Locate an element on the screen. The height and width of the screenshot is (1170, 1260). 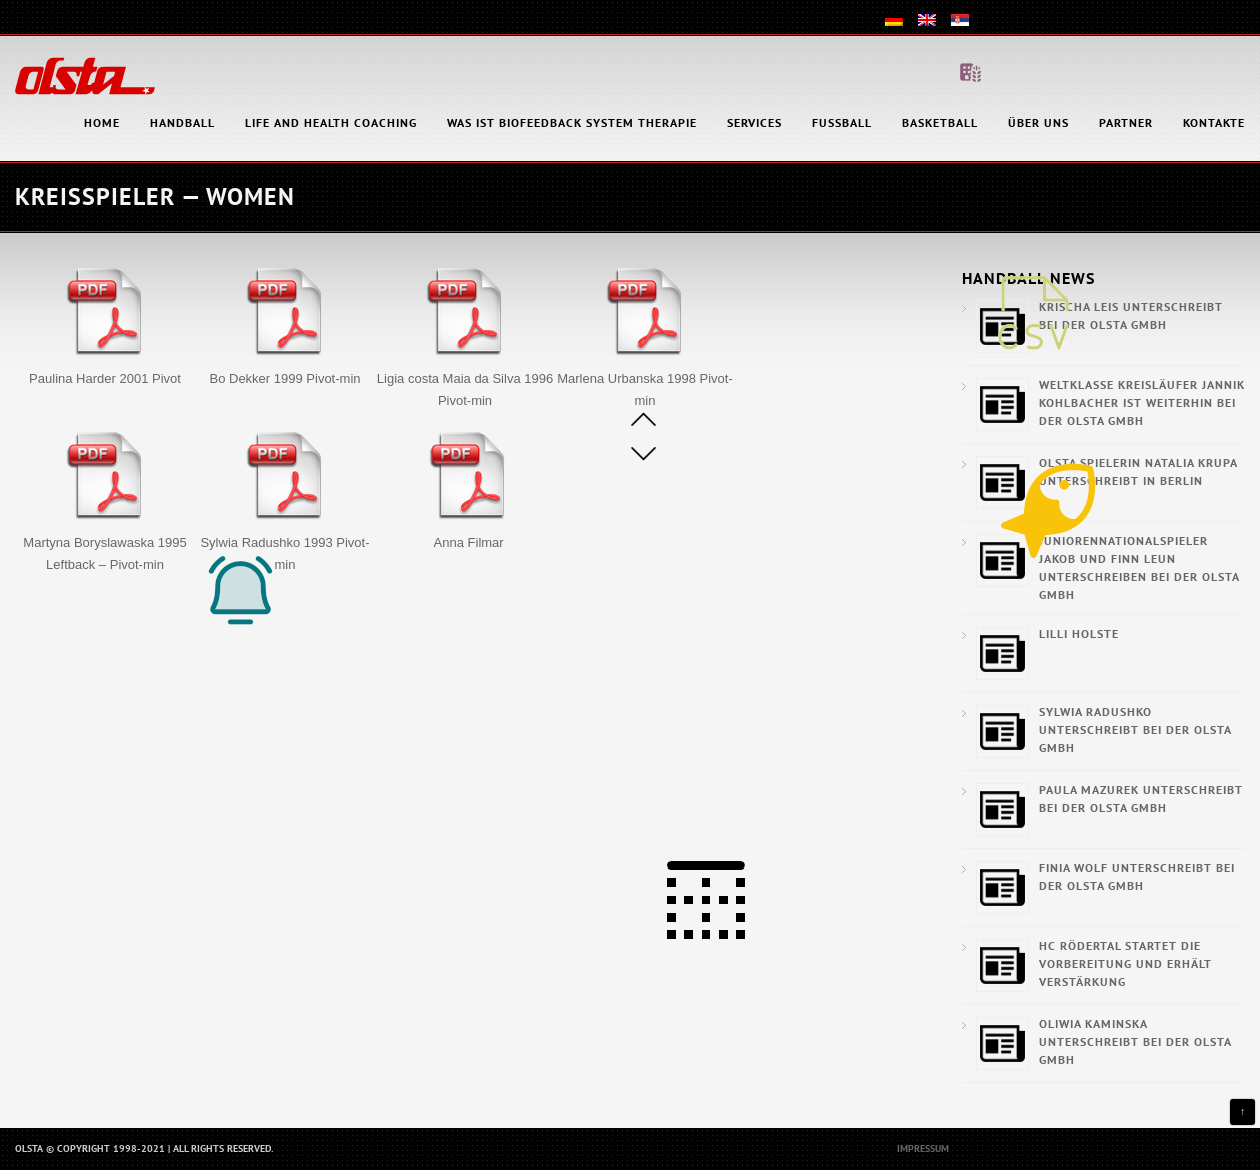
indicates new notifications or alerts is located at coordinates (240, 591).